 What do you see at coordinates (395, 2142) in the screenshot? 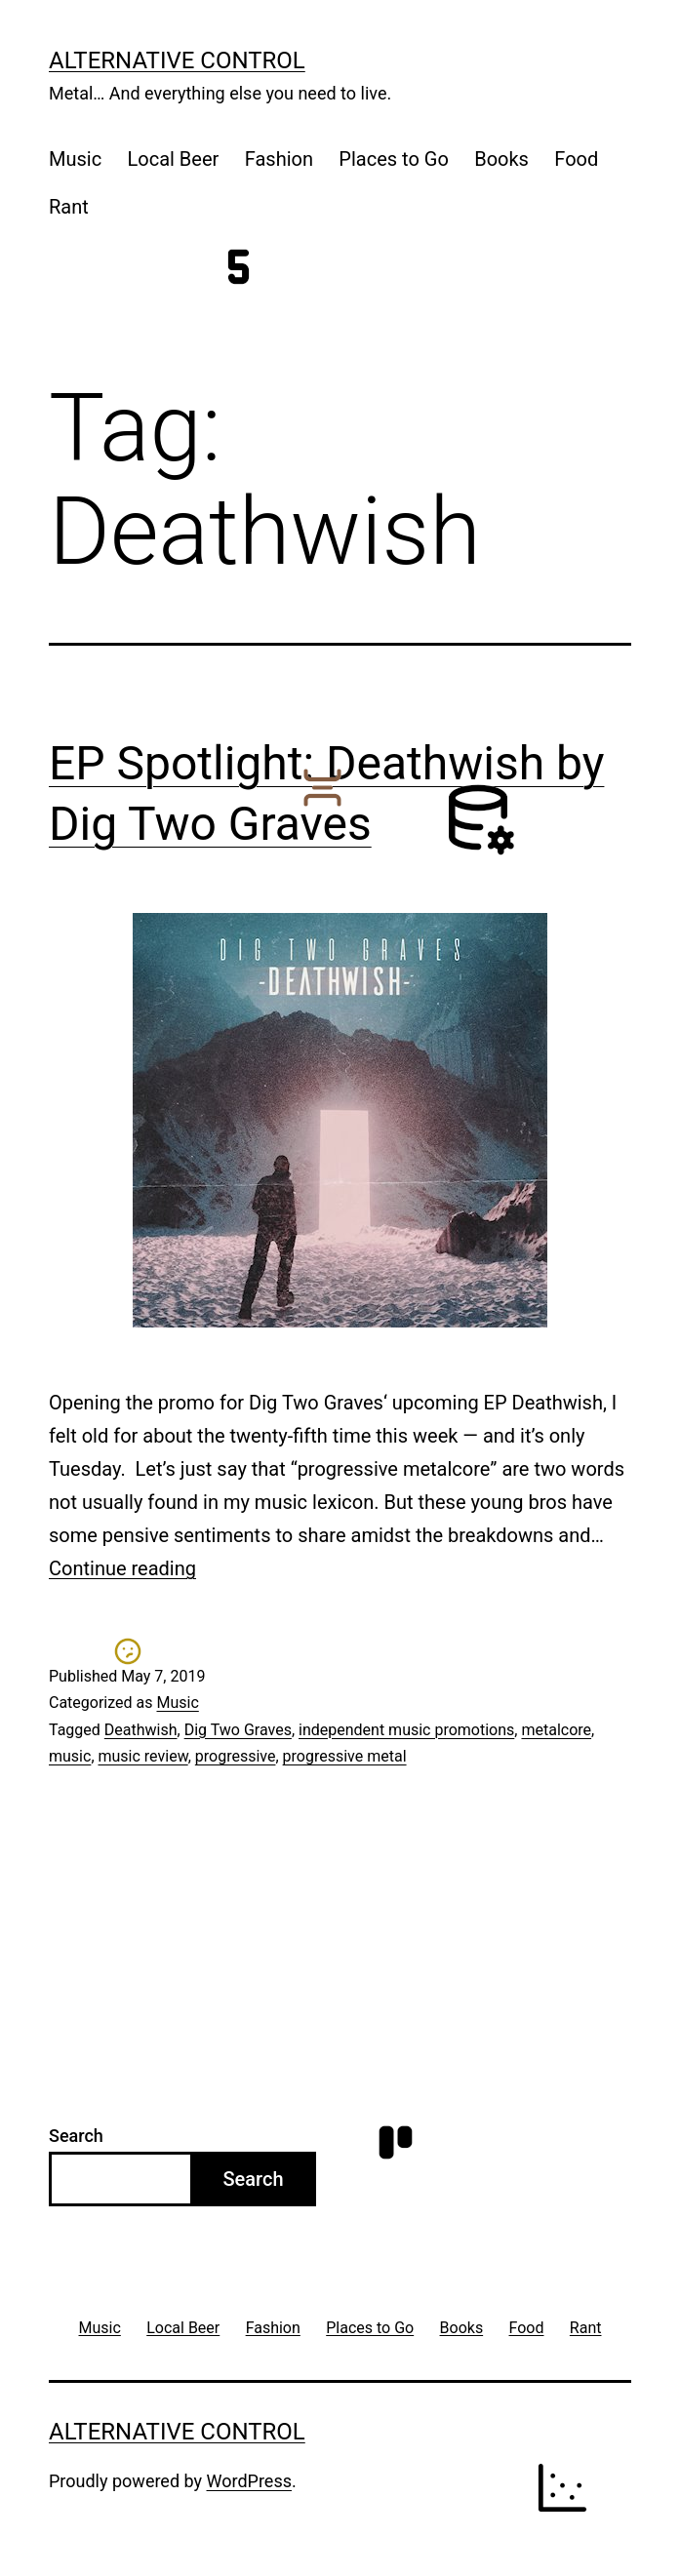
I see `switch to card view layout` at bounding box center [395, 2142].